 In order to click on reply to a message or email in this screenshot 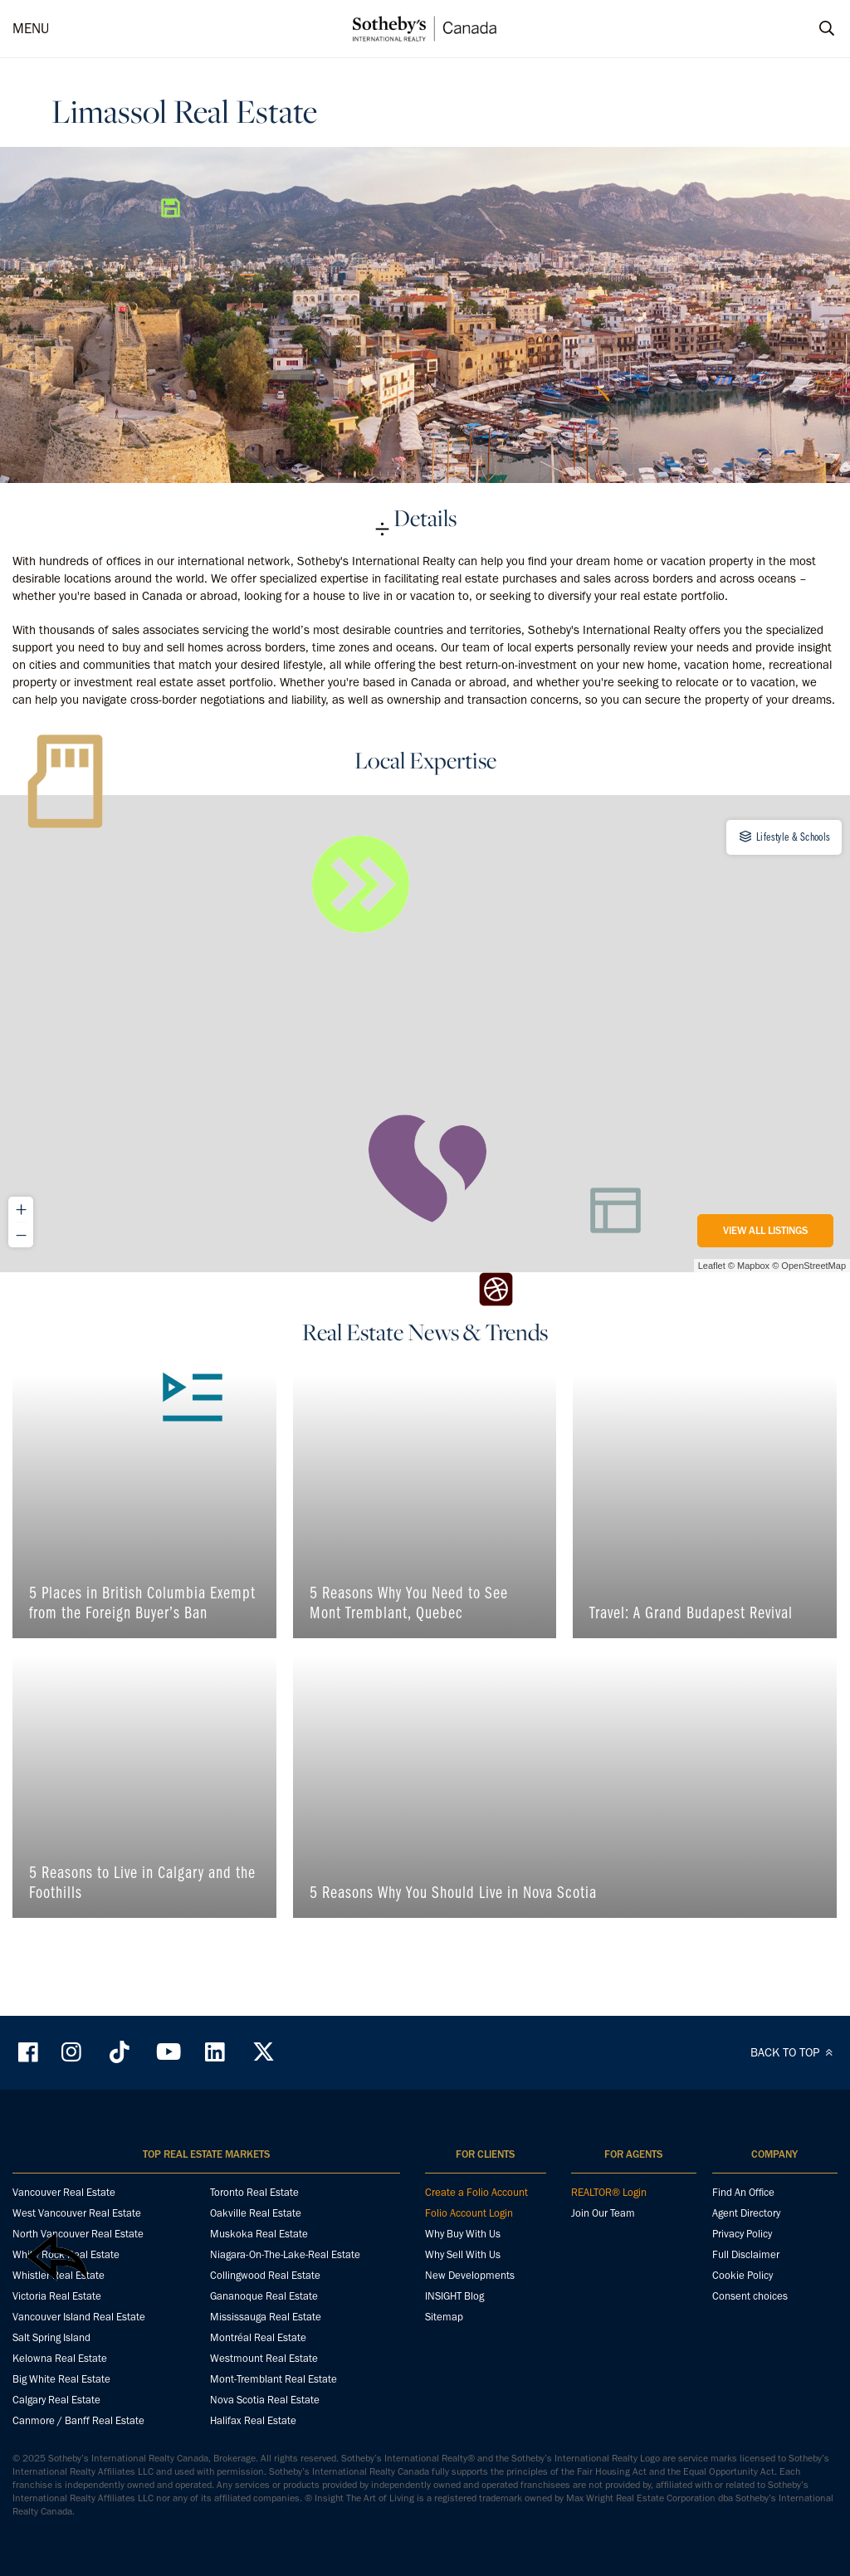, I will do `click(60, 2256)`.